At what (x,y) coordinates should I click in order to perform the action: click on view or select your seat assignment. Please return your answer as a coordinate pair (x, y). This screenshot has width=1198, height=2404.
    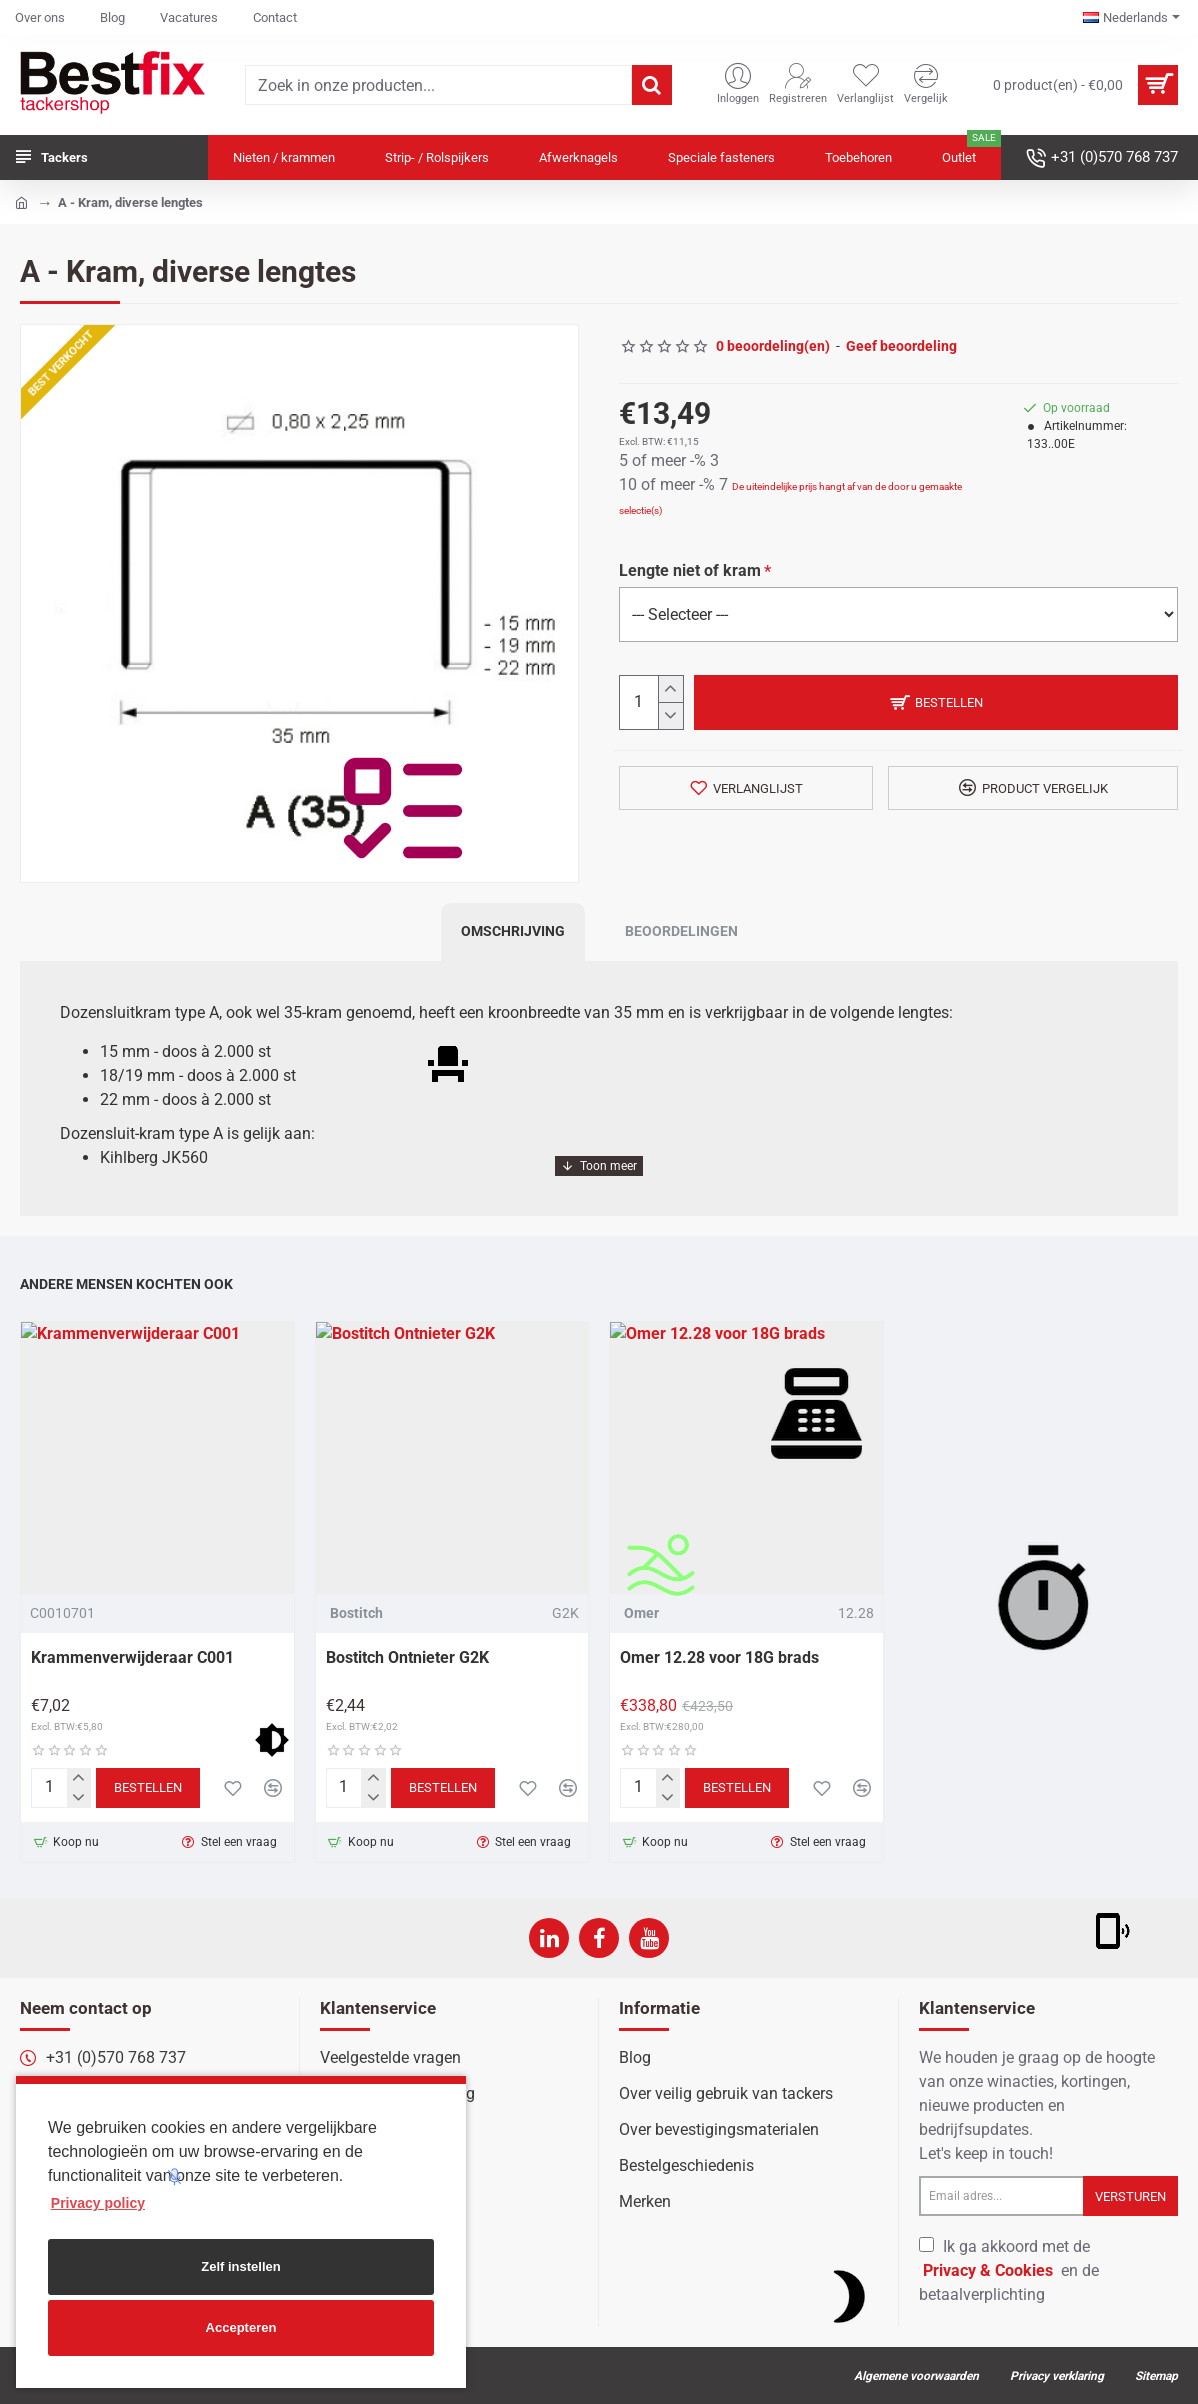
    Looking at the image, I should click on (448, 1064).